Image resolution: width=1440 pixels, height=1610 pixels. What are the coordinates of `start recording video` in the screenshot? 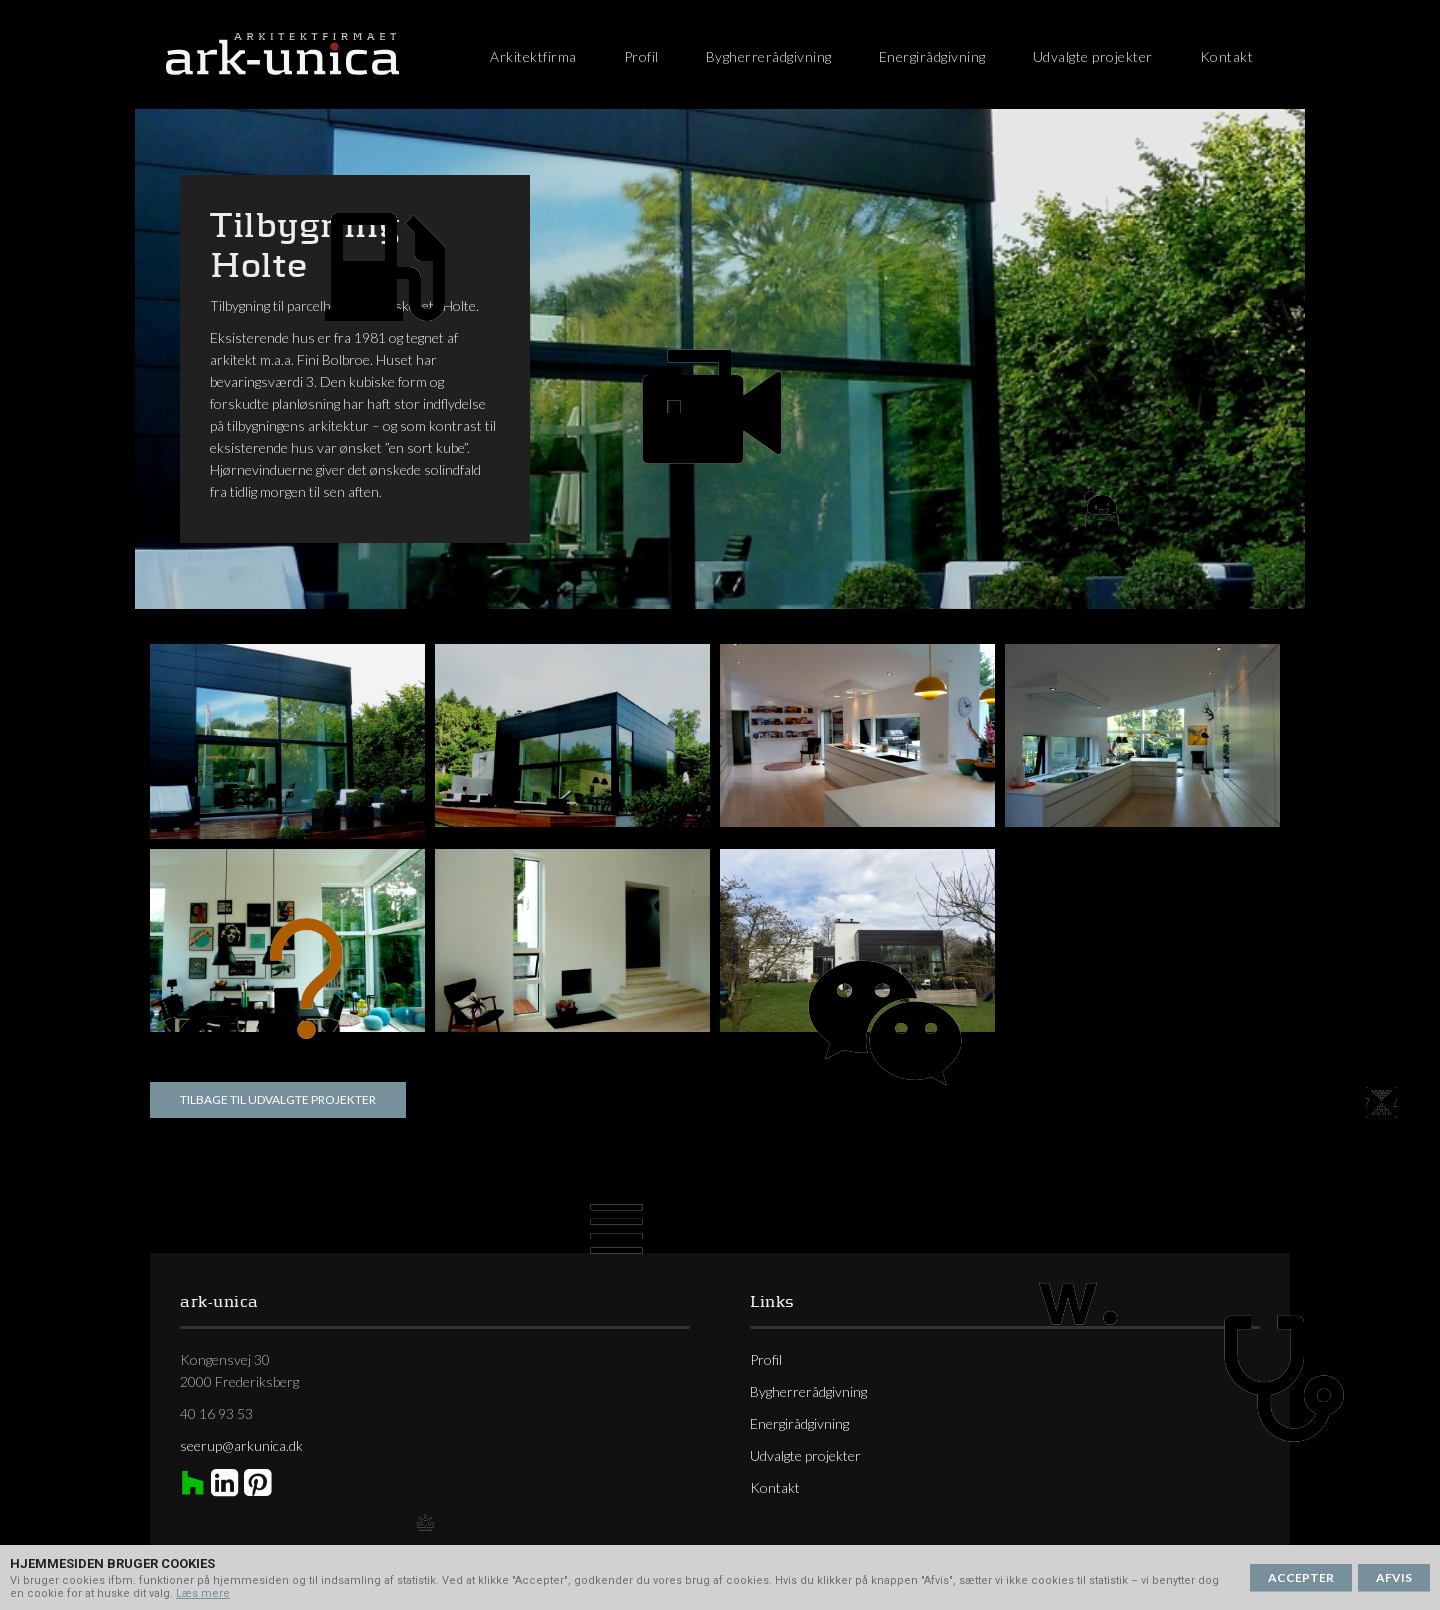 It's located at (712, 413).